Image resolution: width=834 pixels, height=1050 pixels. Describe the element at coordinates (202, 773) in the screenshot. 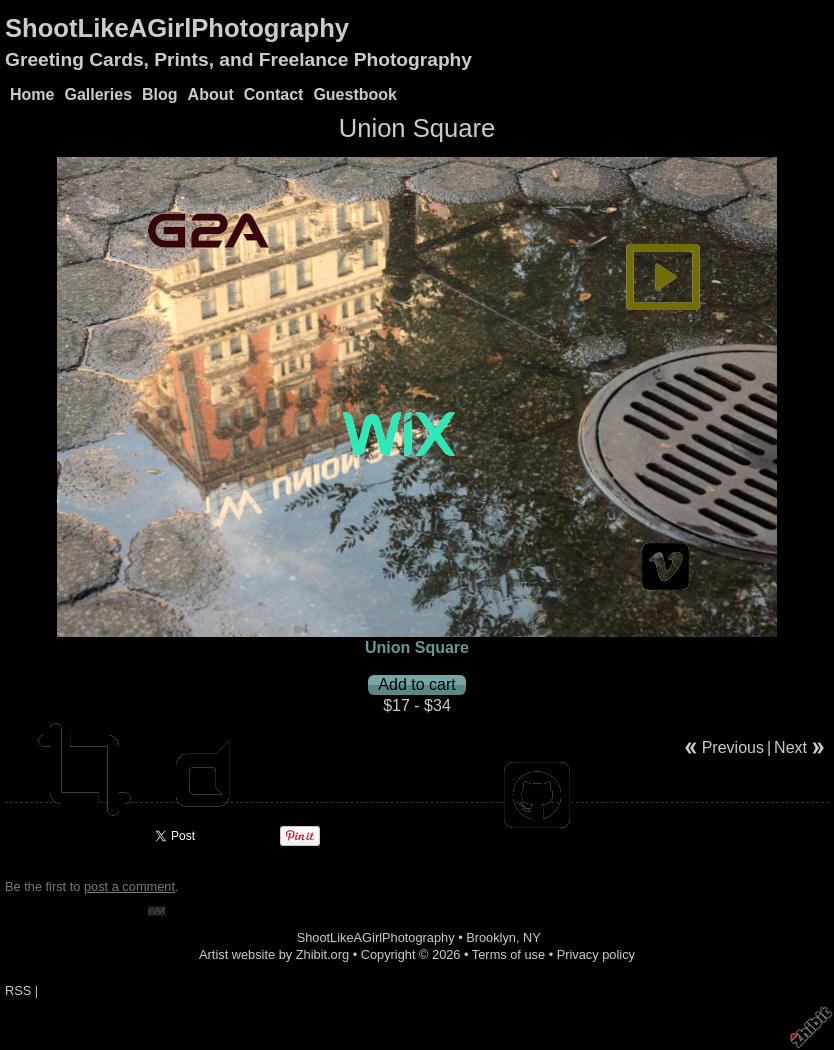

I see `dashcube brand logo` at that location.